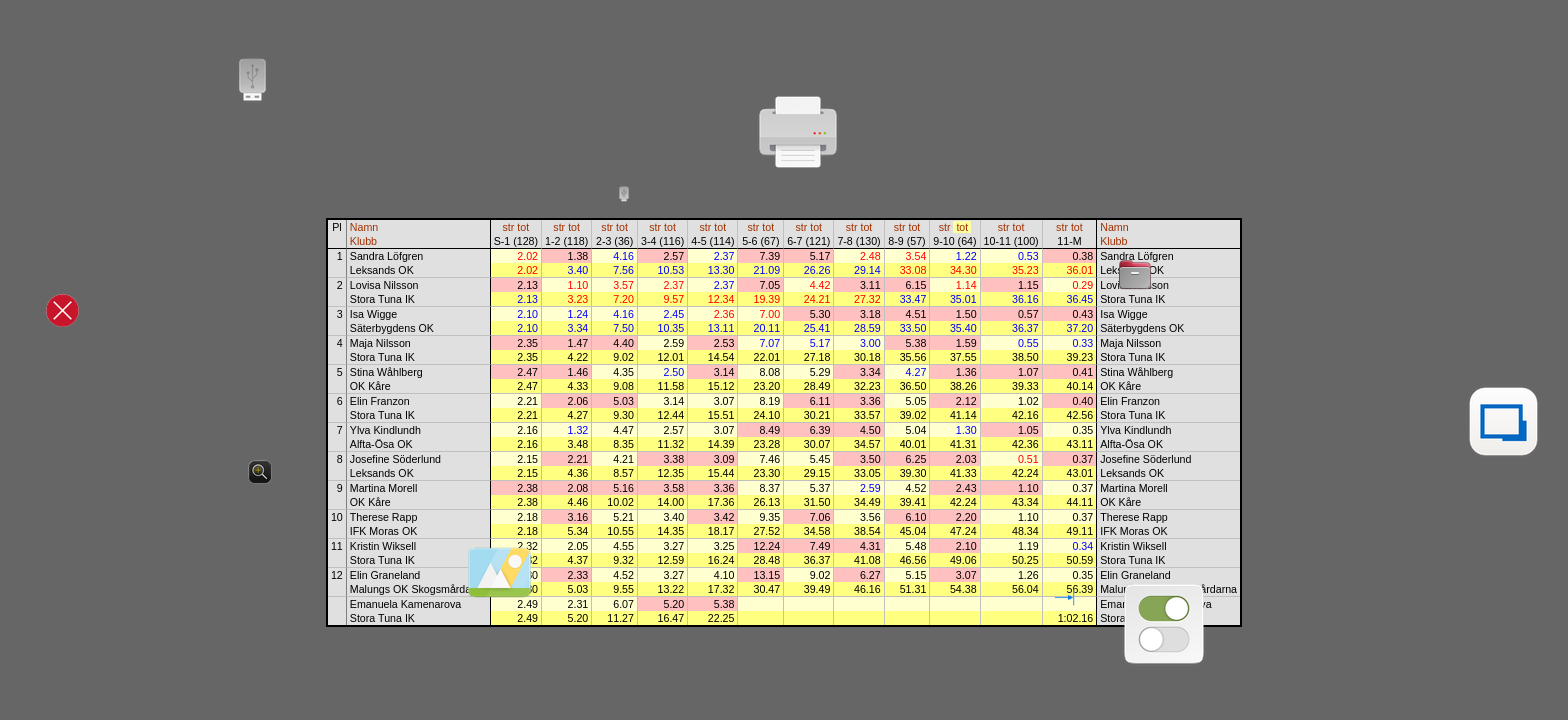 The image size is (1568, 720). What do you see at coordinates (1064, 597) in the screenshot?
I see `go to the last item or page` at bounding box center [1064, 597].